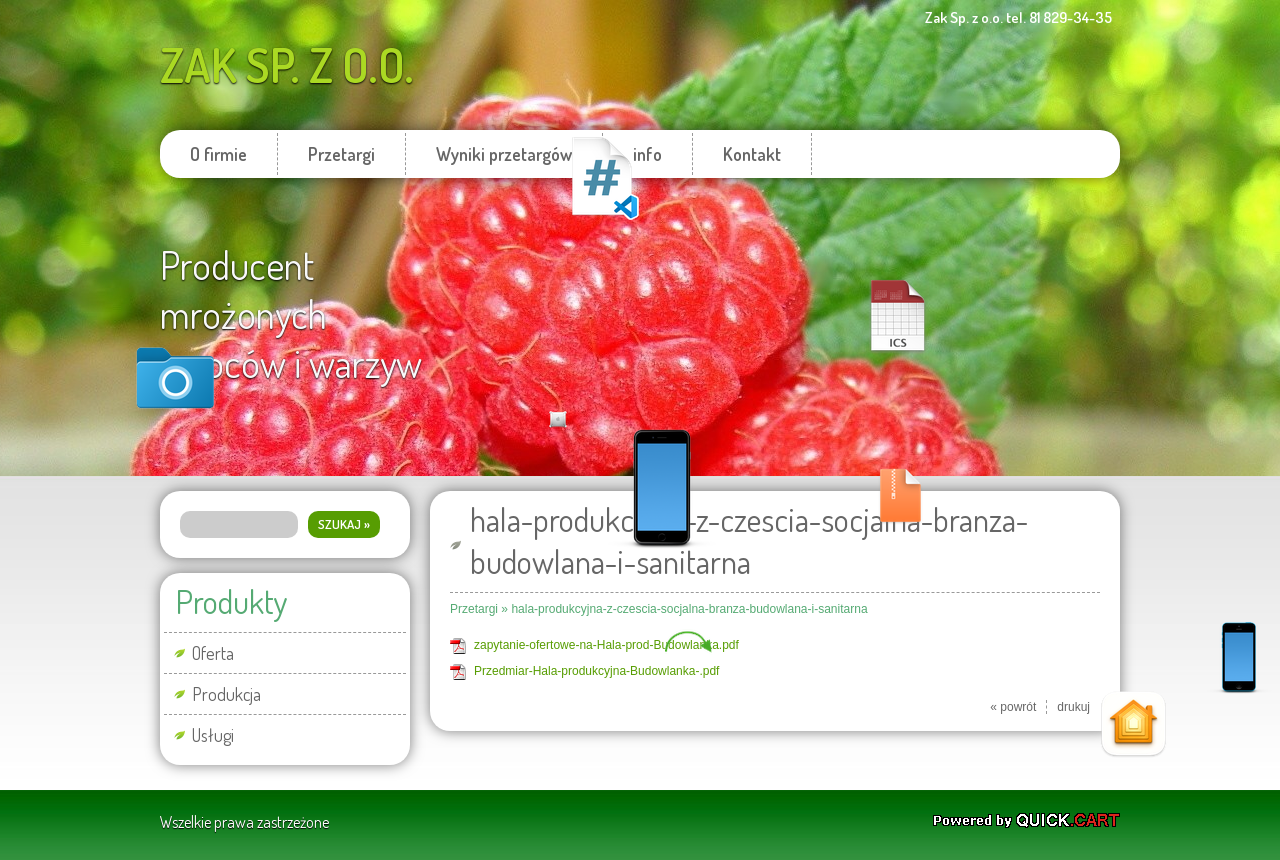 The image size is (1280, 860). What do you see at coordinates (898, 317) in the screenshot?
I see `open or import an ICS calendar file` at bounding box center [898, 317].